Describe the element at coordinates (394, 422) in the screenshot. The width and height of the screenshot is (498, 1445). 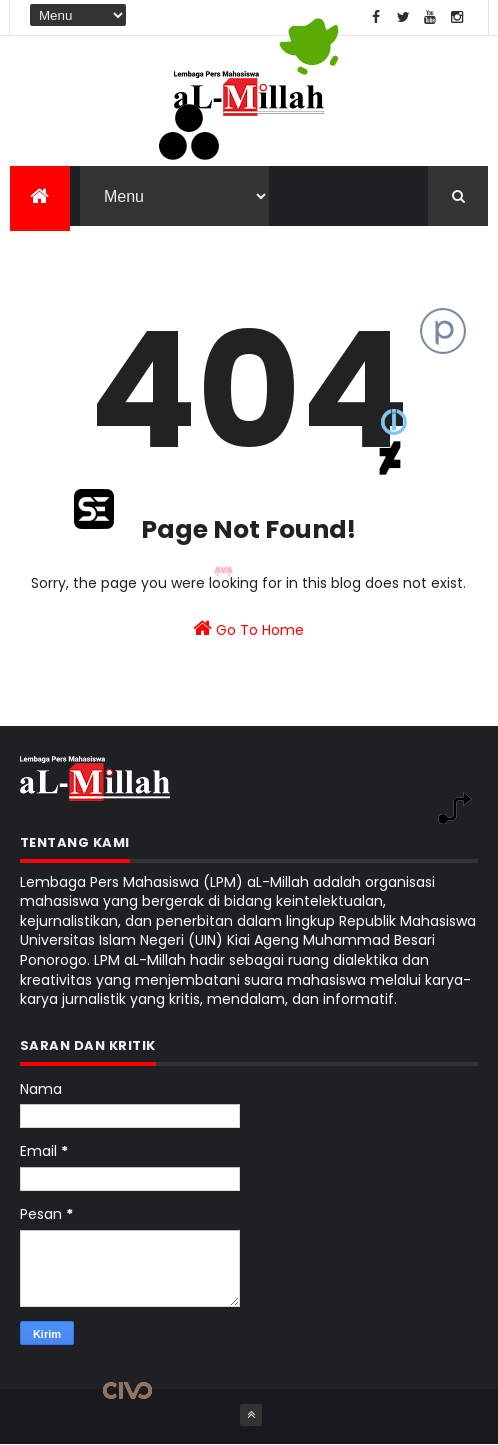
I see `open ioBroker smart home dashboard` at that location.